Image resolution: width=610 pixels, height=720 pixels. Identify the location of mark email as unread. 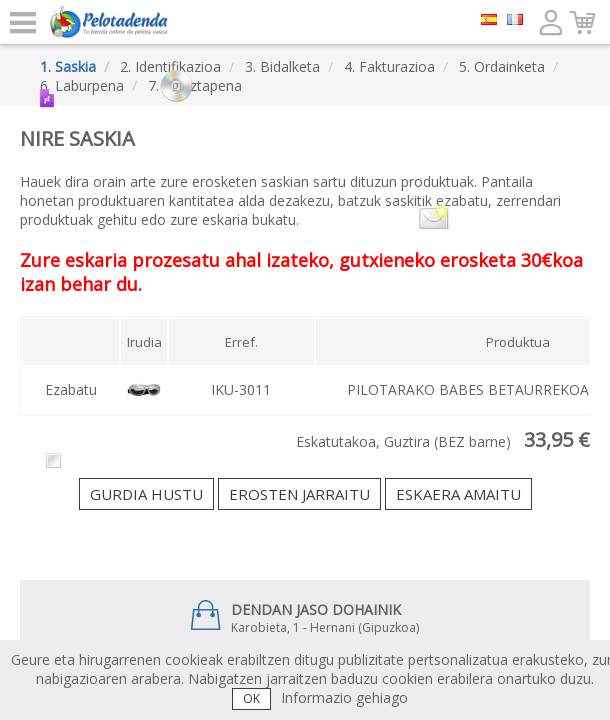
(433, 218).